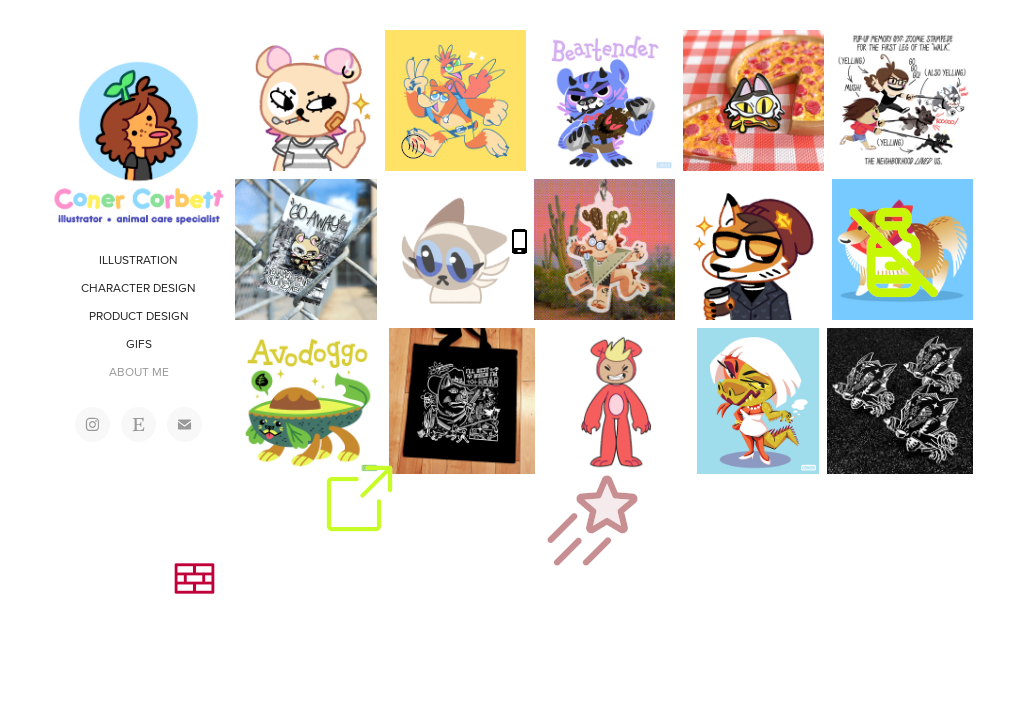 This screenshot has width=1024, height=720. What do you see at coordinates (413, 146) in the screenshot?
I see `tap to pay with contactless payment` at bounding box center [413, 146].